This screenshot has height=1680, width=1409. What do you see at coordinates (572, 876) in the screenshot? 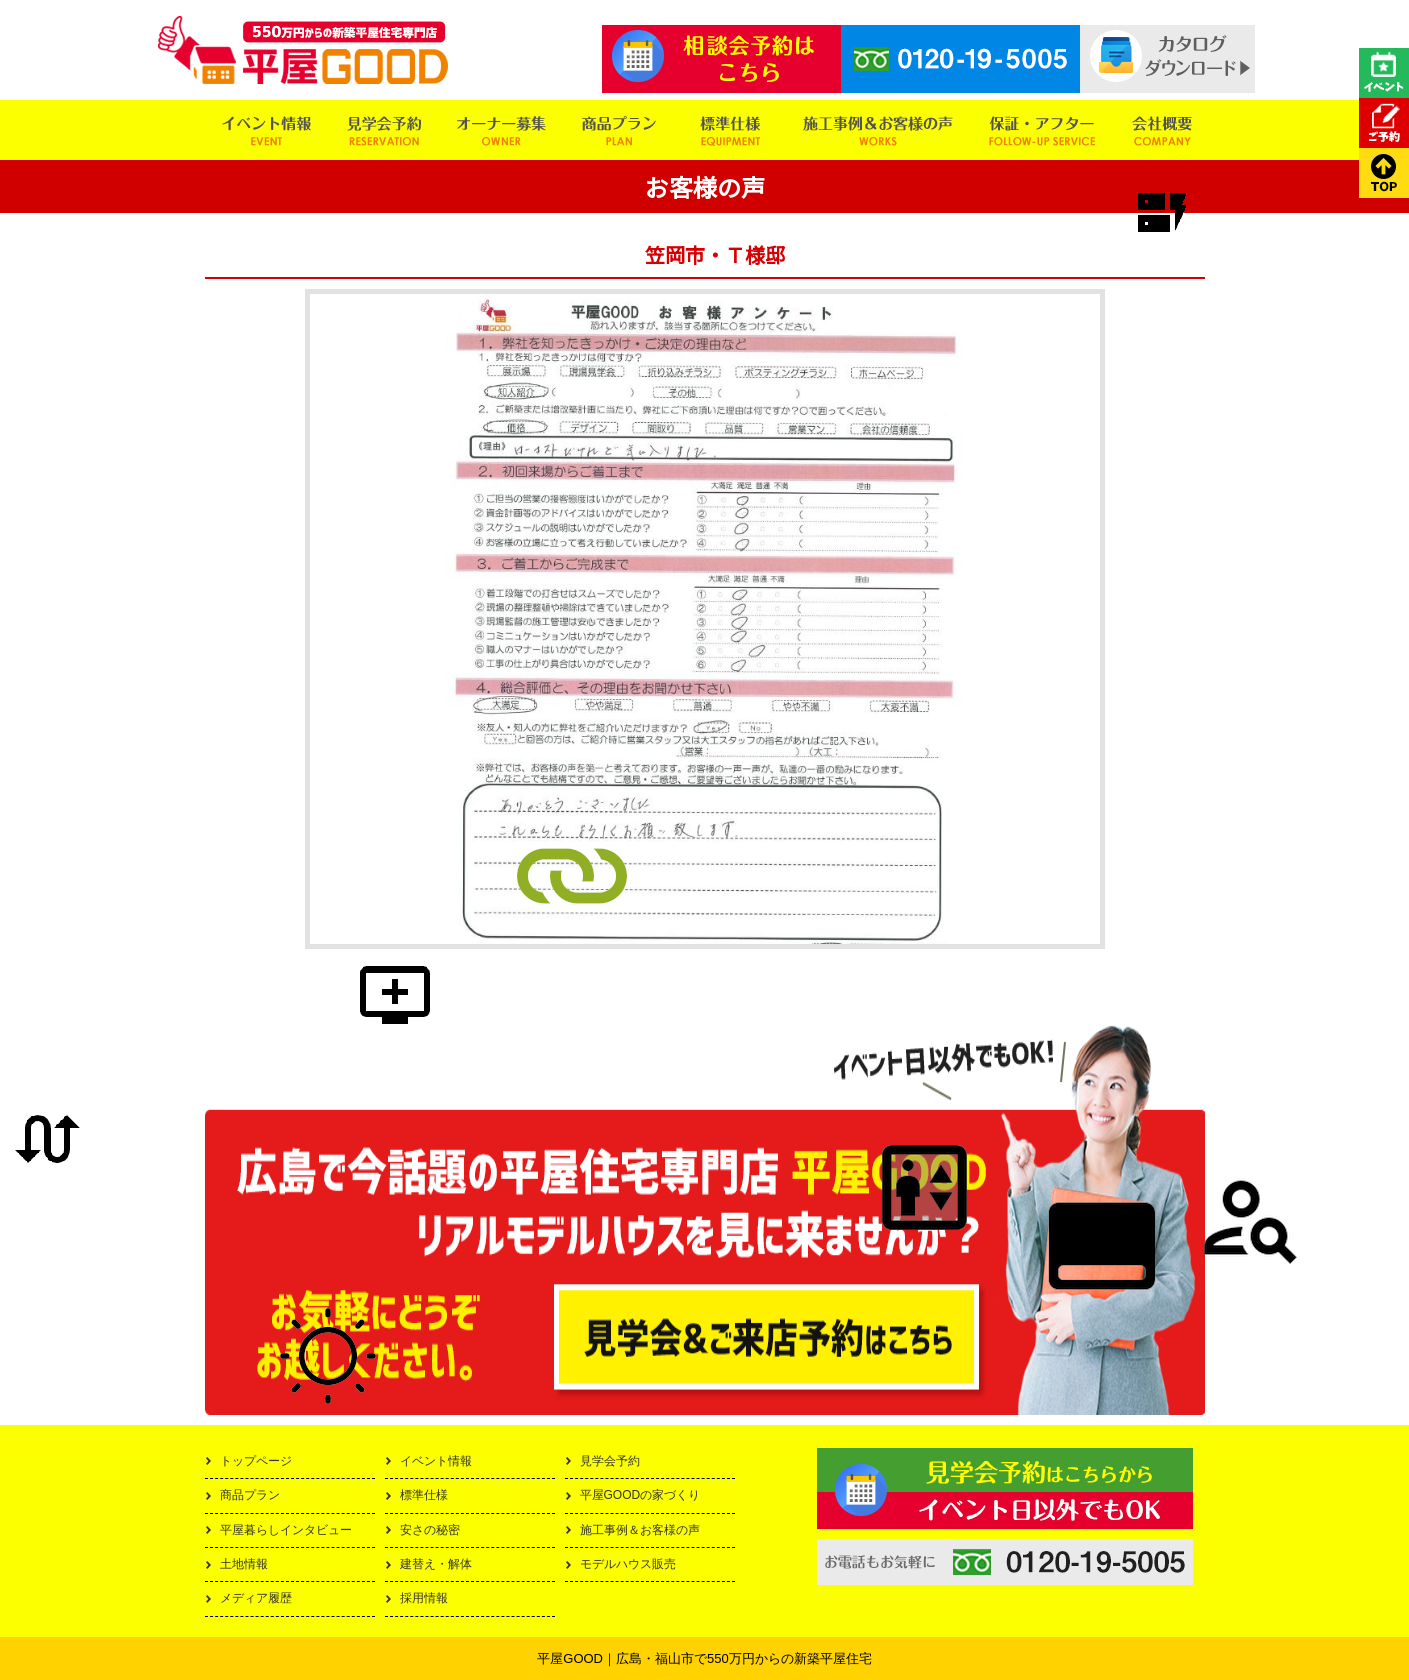
I see `copy or share a link` at bounding box center [572, 876].